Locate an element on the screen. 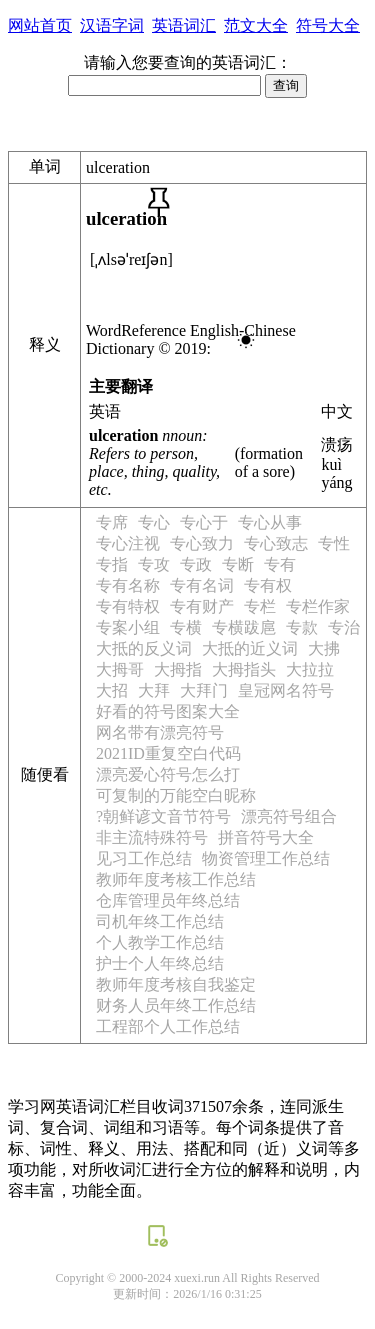  cancel tablet connection or pairing is located at coordinates (156, 1235).